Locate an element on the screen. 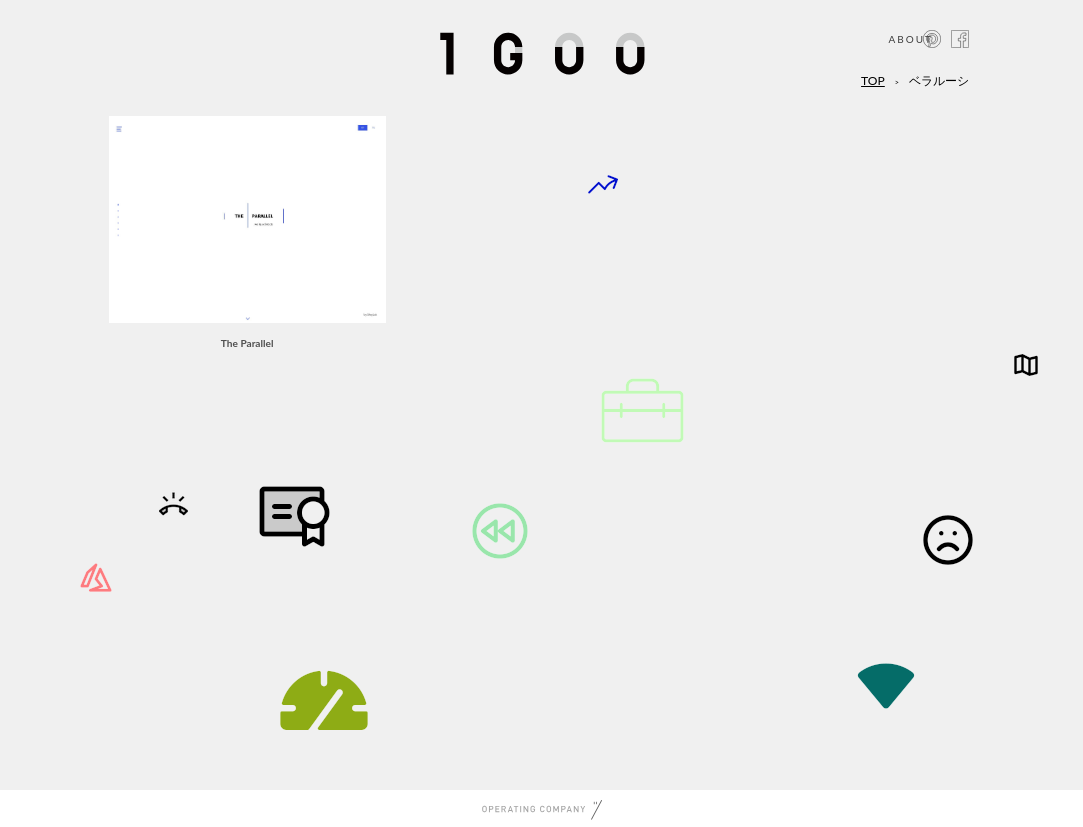 The width and height of the screenshot is (1083, 827). submit negative feedback or rating is located at coordinates (948, 540).